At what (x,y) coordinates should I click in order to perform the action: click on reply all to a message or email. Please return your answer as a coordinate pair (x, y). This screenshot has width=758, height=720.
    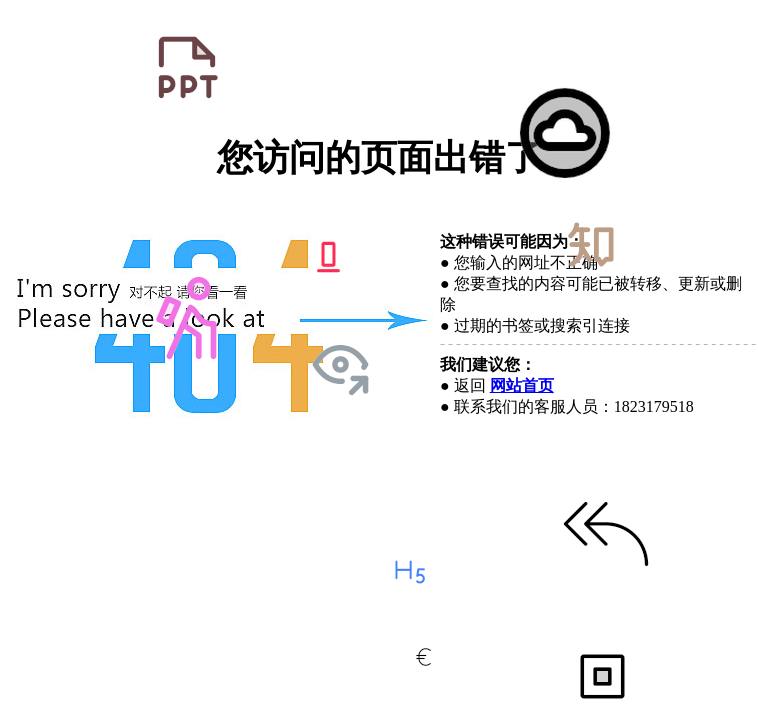
    Looking at the image, I should click on (606, 534).